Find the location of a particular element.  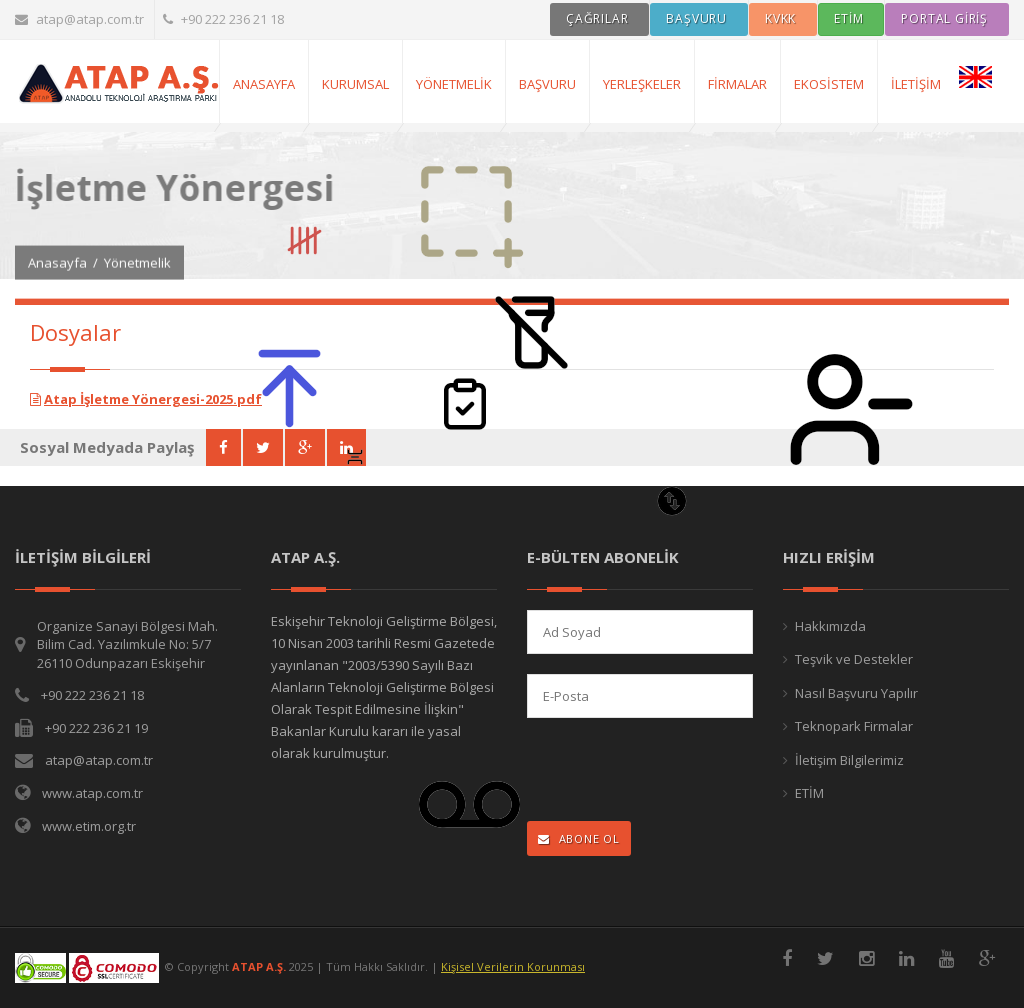

indicates a count of five items is located at coordinates (304, 240).